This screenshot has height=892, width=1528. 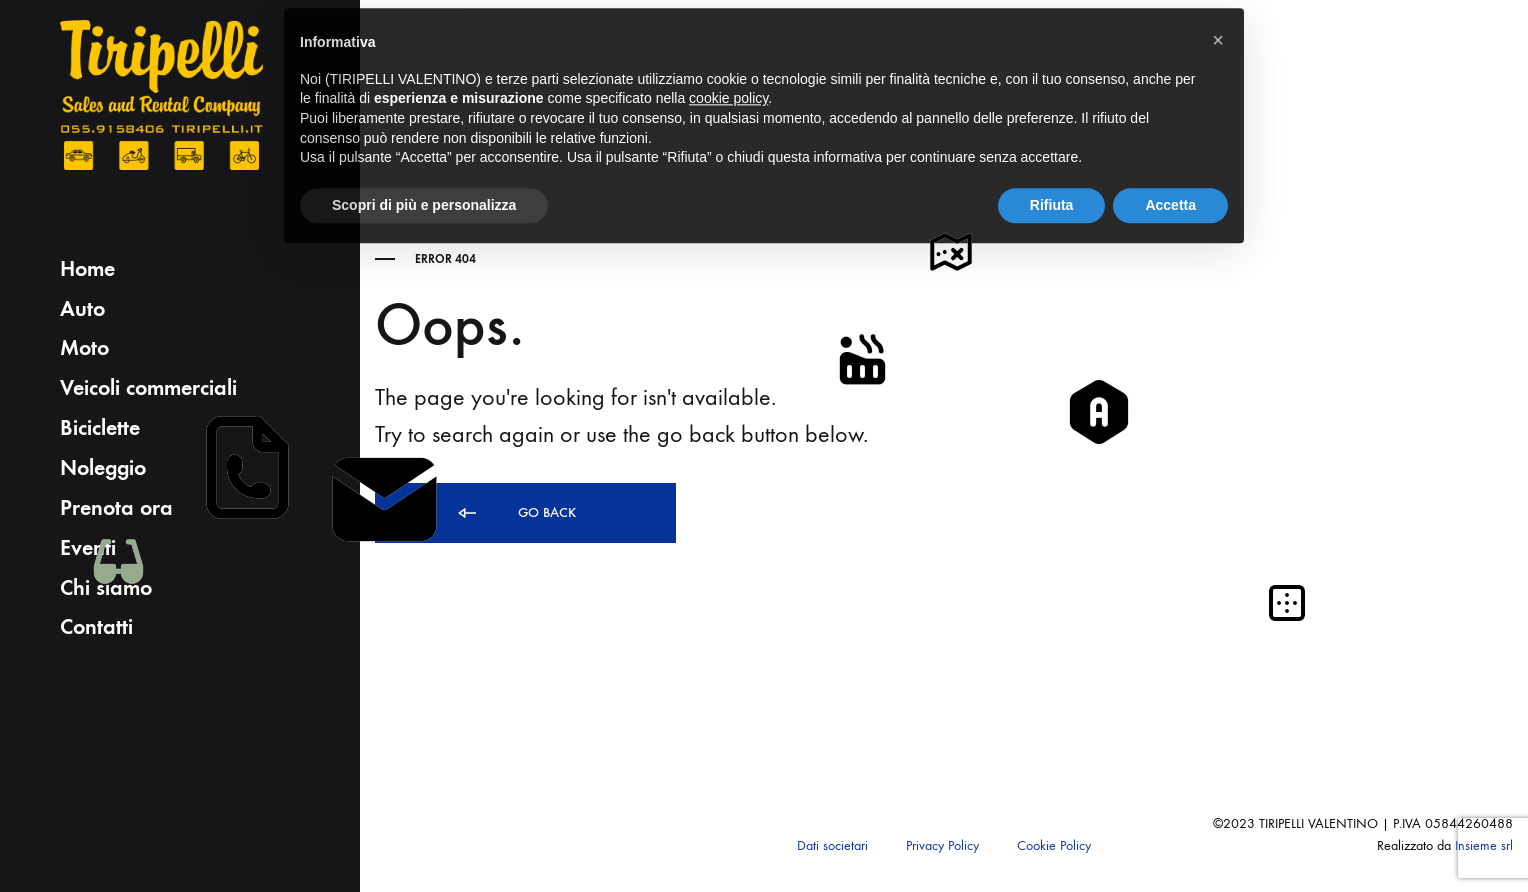 What do you see at coordinates (384, 499) in the screenshot?
I see `open your email inbox` at bounding box center [384, 499].